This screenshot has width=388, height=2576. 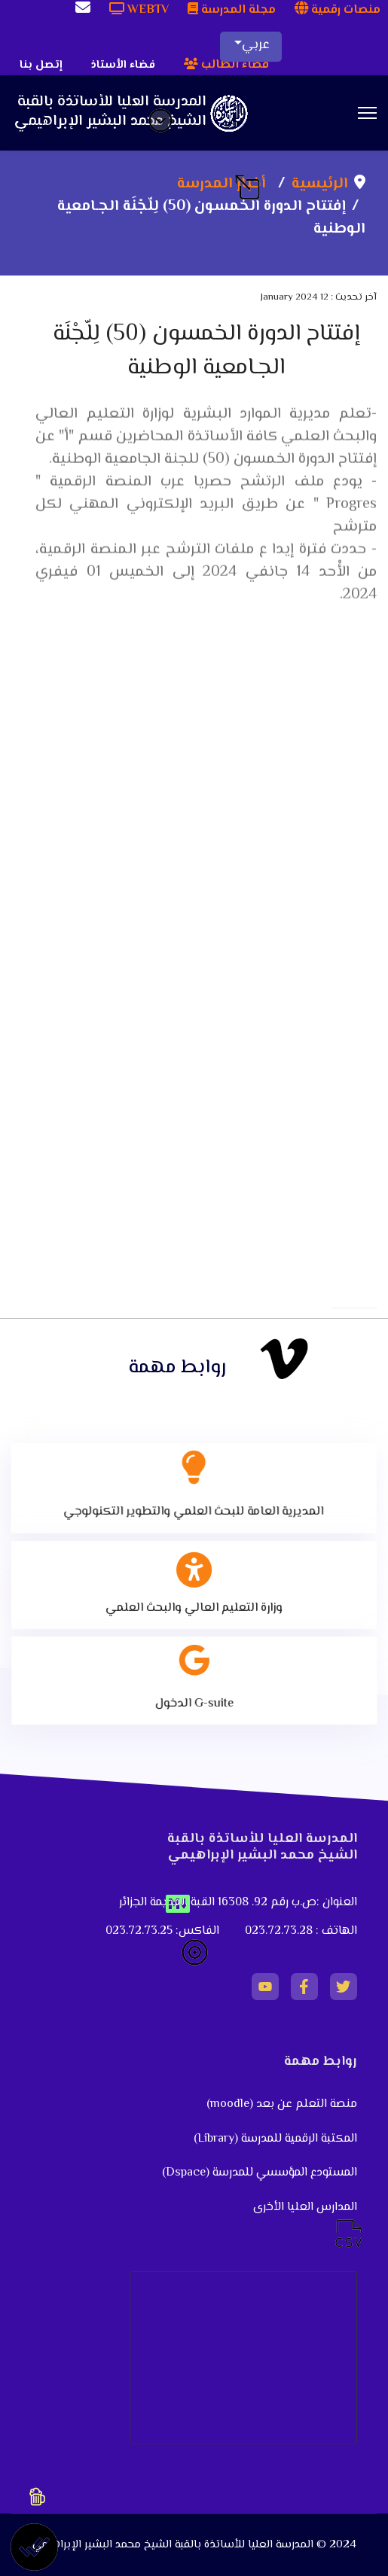 What do you see at coordinates (160, 120) in the screenshot?
I see `expand dropdown menu or content` at bounding box center [160, 120].